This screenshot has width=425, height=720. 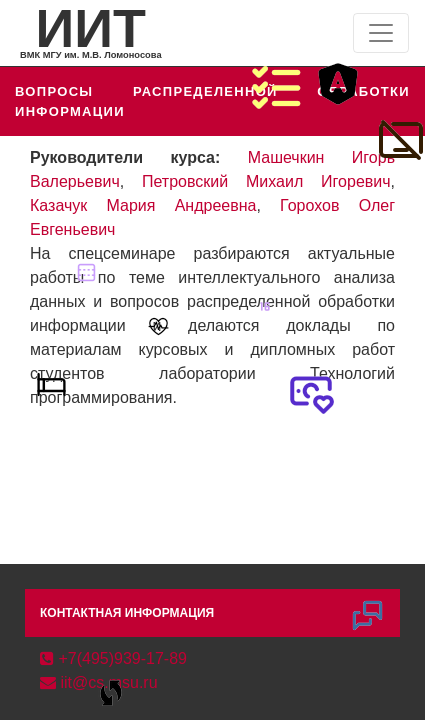 What do you see at coordinates (367, 615) in the screenshot?
I see `open messages or conversations` at bounding box center [367, 615].